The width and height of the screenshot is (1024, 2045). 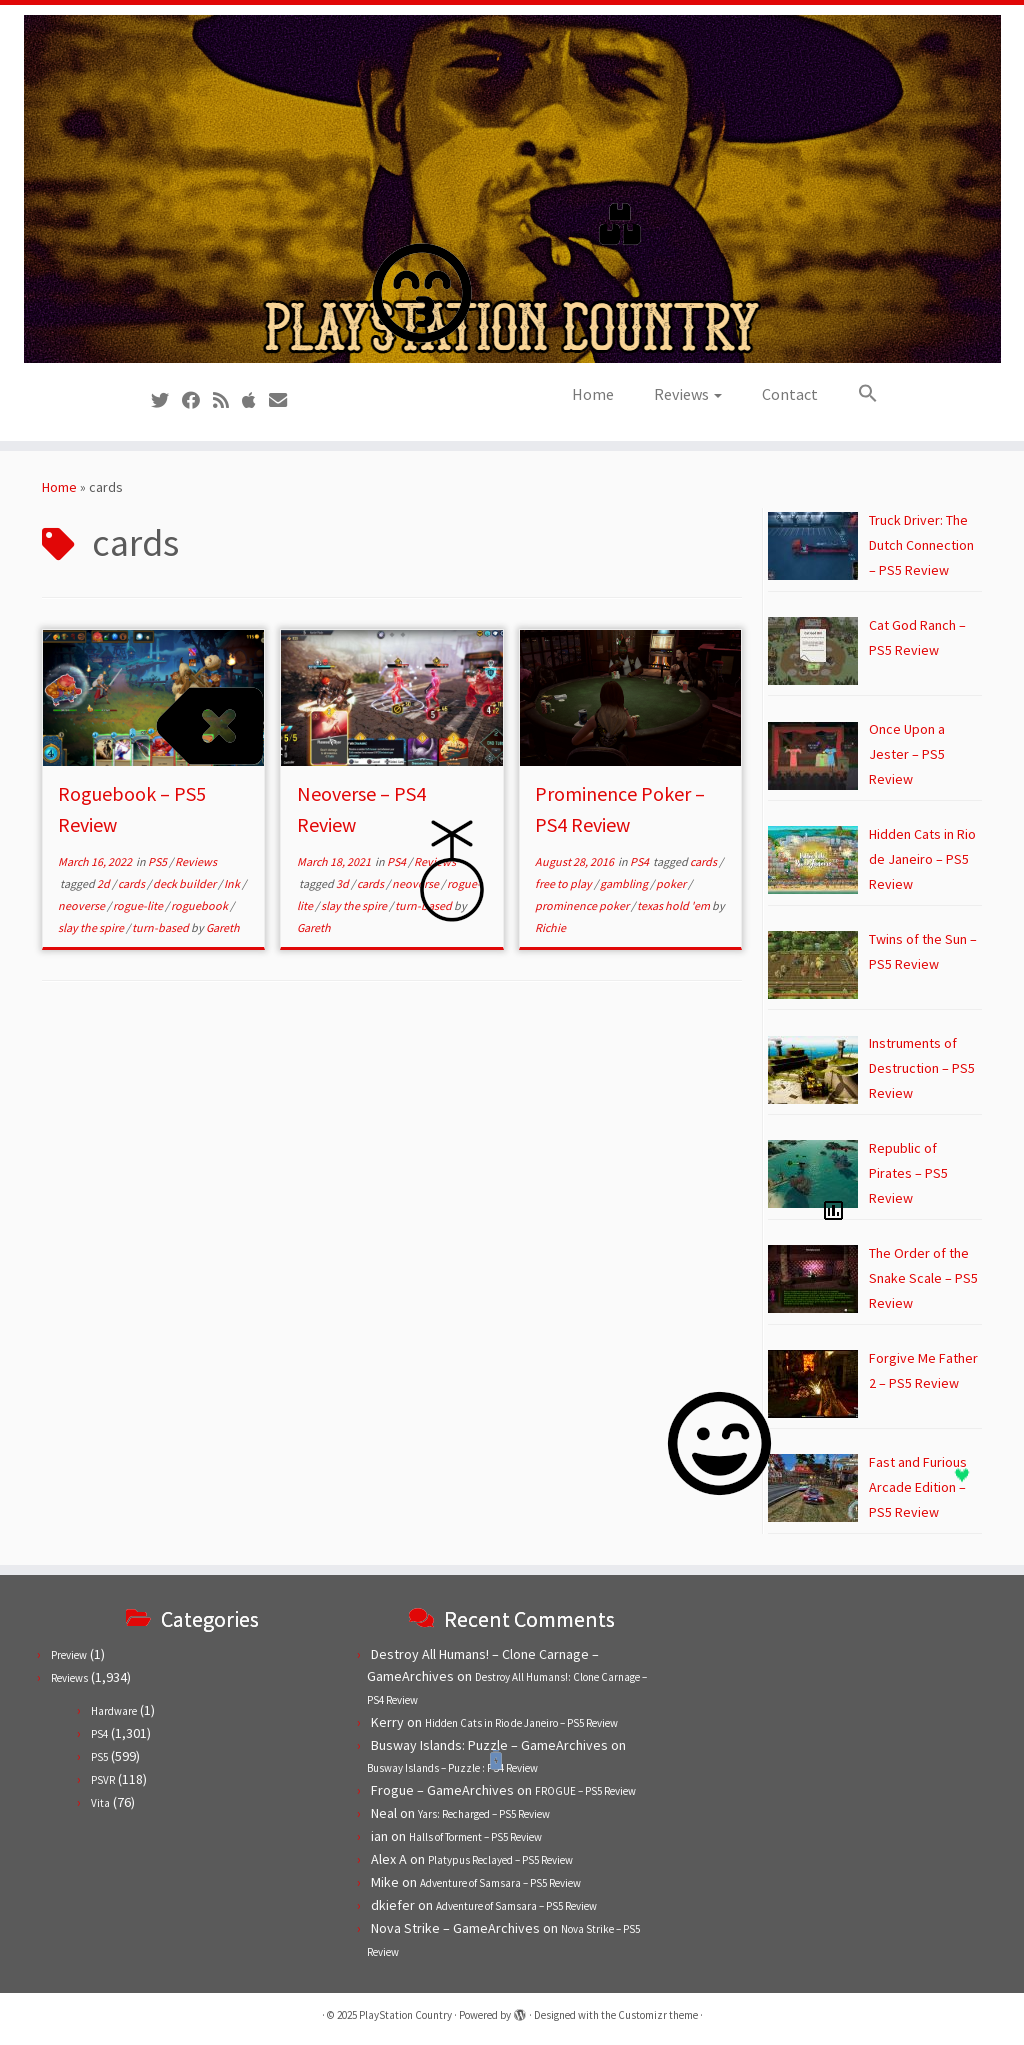 What do you see at coordinates (422, 293) in the screenshot?
I see `react with a kiss or affection` at bounding box center [422, 293].